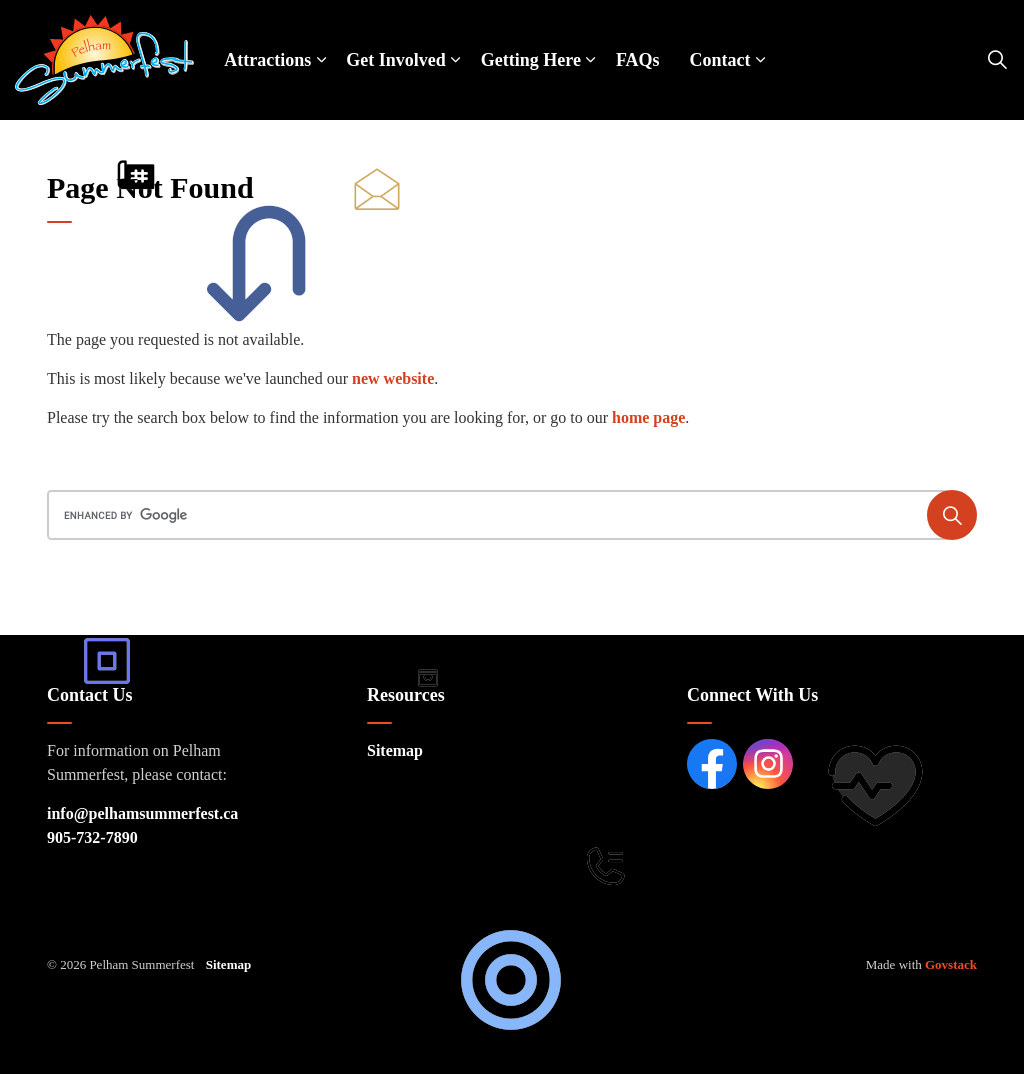 The image size is (1024, 1074). I want to click on square payment services logo, so click(107, 661).